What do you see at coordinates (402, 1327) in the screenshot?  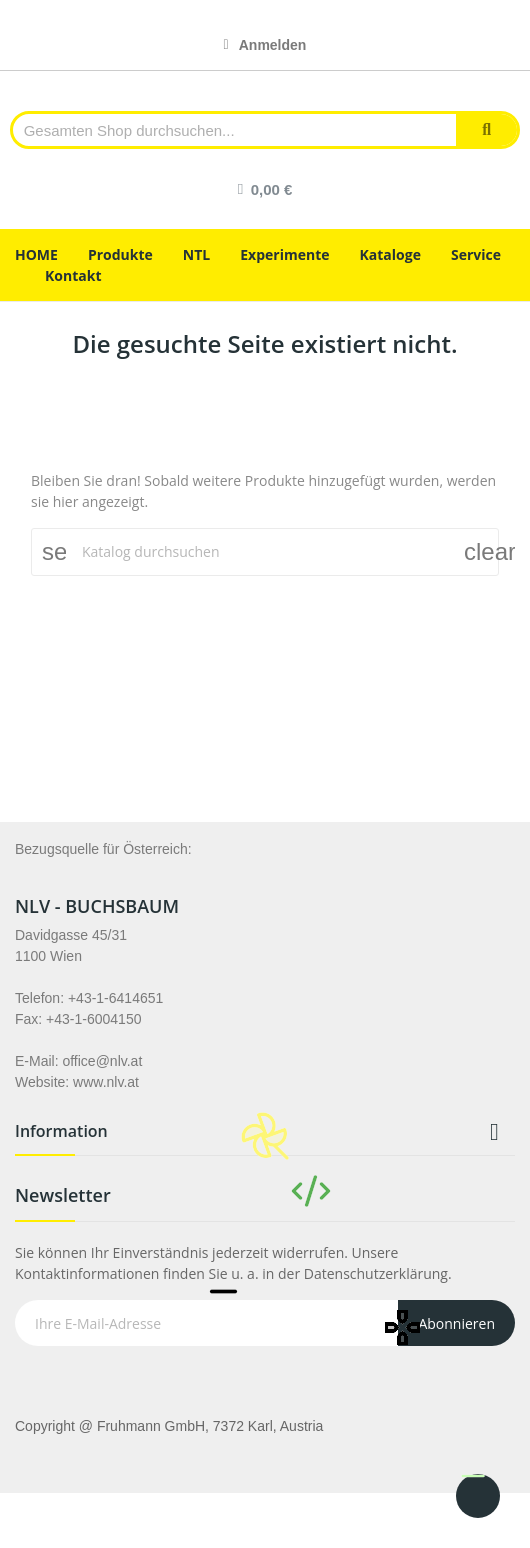 I see `access games or gaming section` at bounding box center [402, 1327].